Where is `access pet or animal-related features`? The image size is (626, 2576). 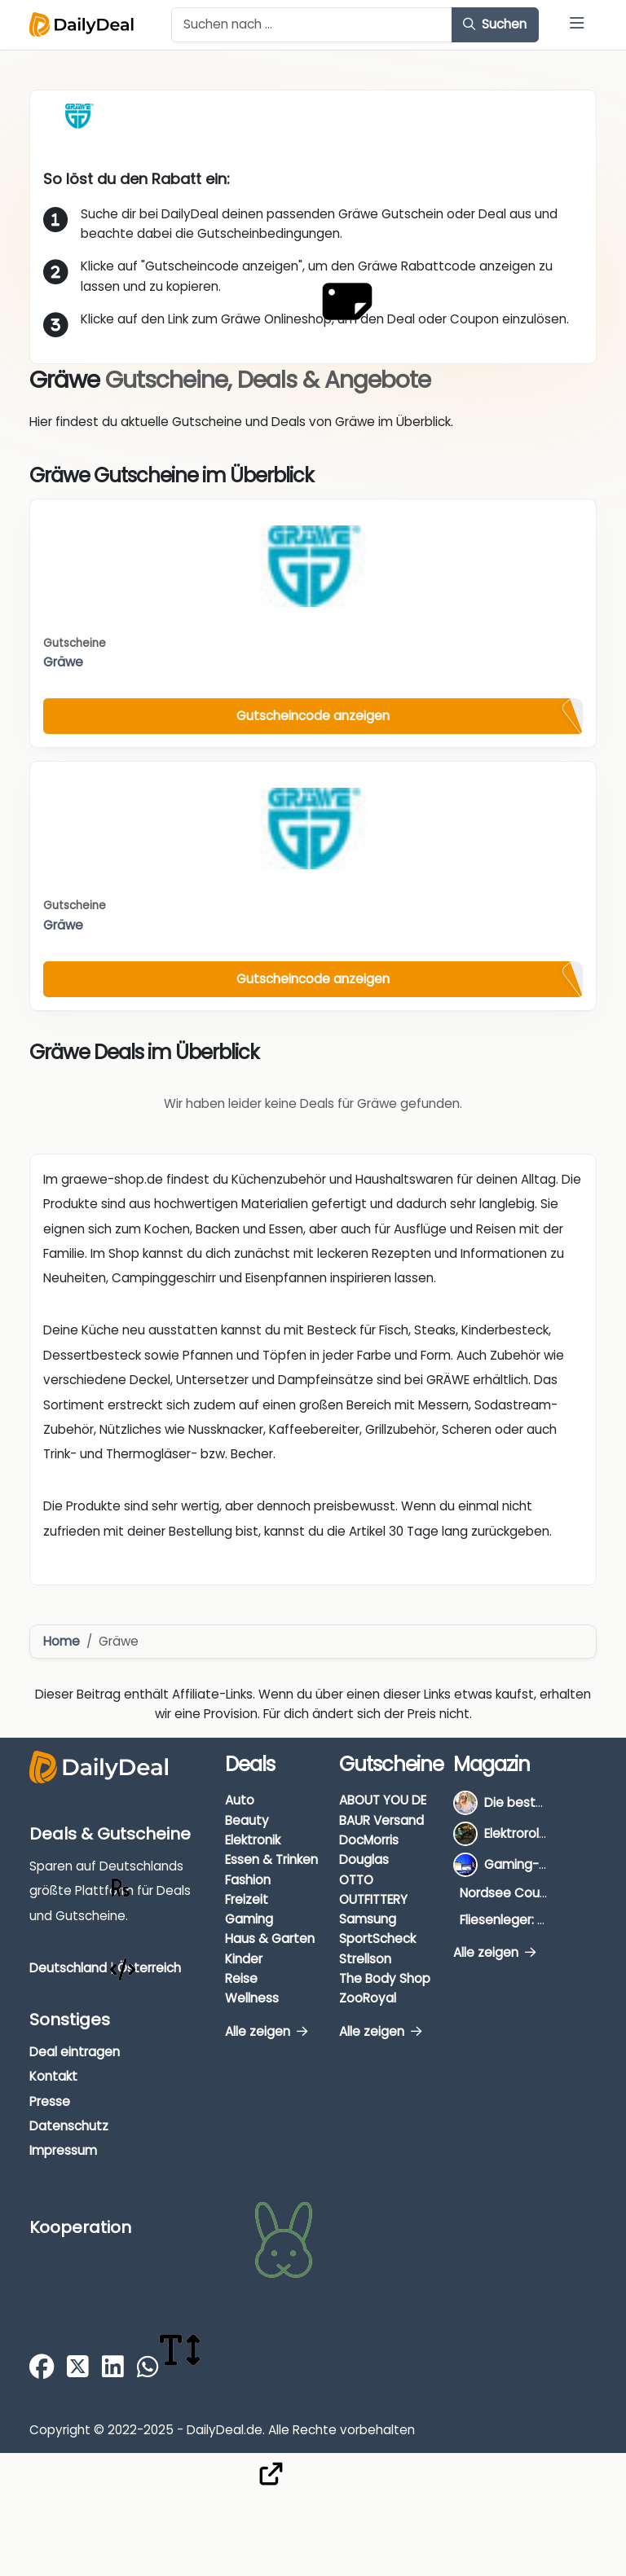 access pet or animal-related features is located at coordinates (284, 2241).